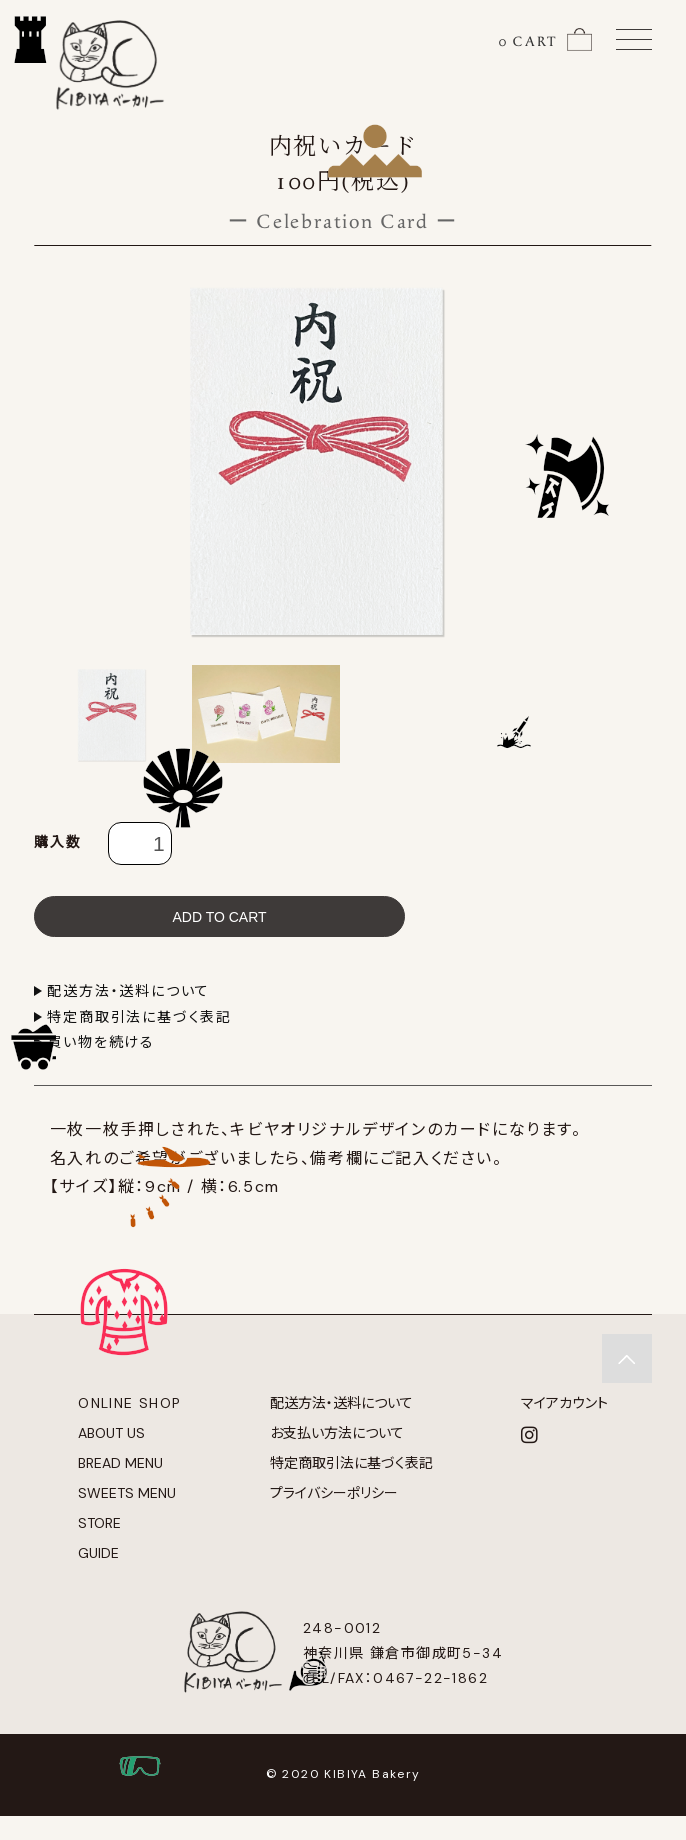  What do you see at coordinates (34, 1045) in the screenshot?
I see `access mining or resource collection game feature` at bounding box center [34, 1045].